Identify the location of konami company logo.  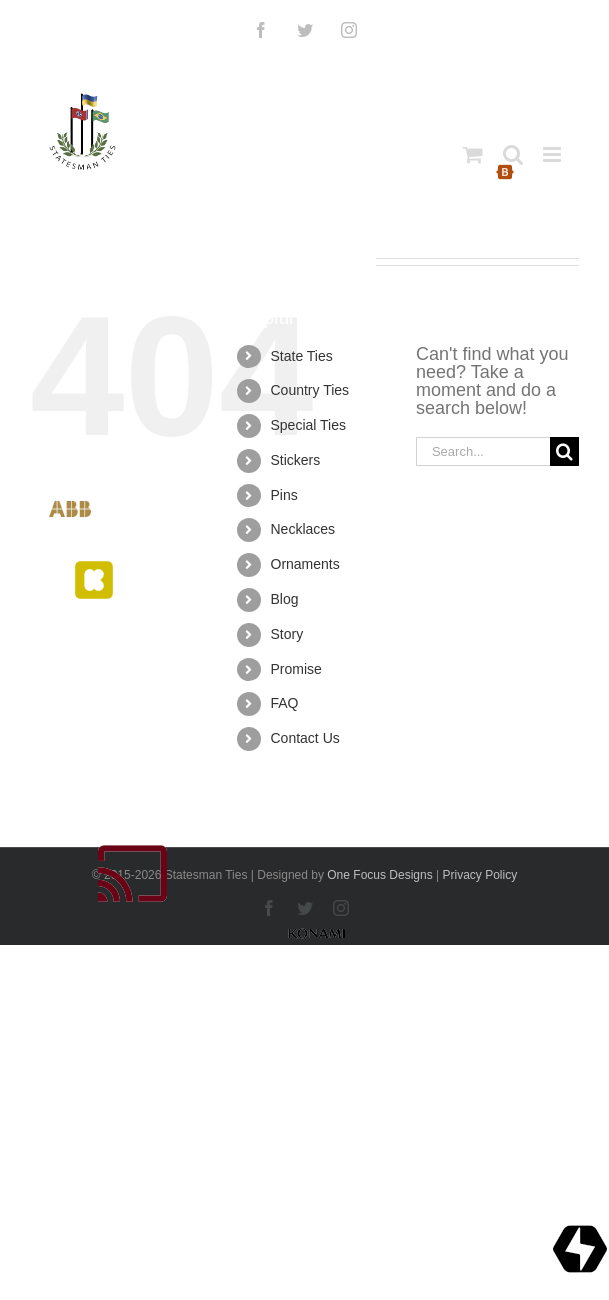
(316, 933).